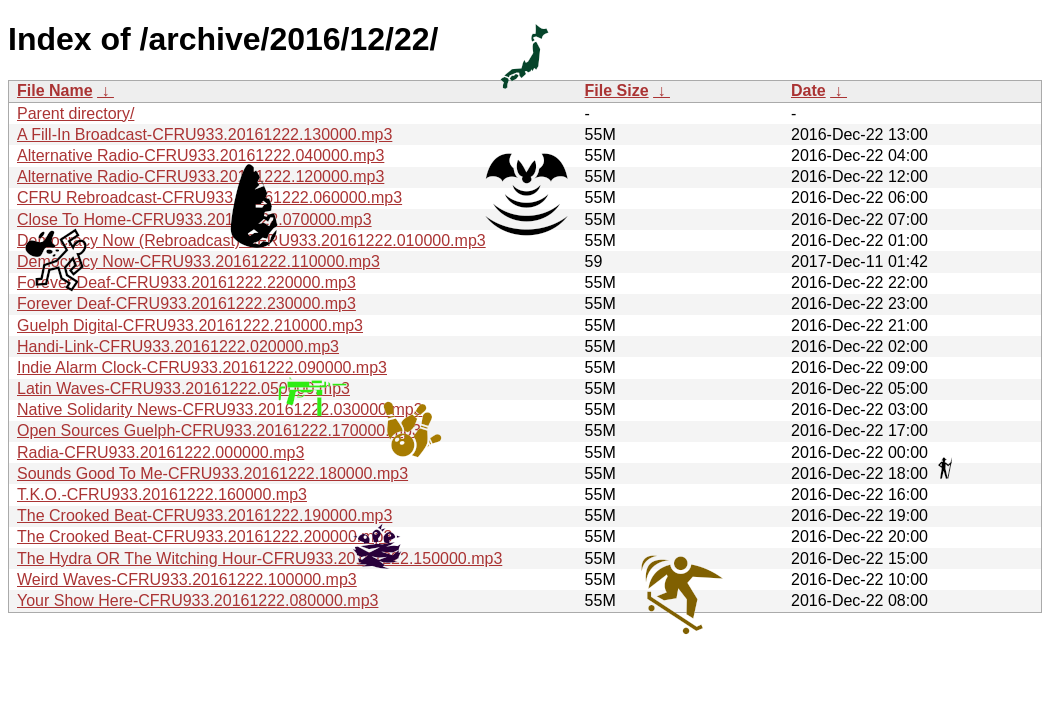 Image resolution: width=1050 pixels, height=720 pixels. What do you see at coordinates (254, 206) in the screenshot?
I see `view stone monument or landmark` at bounding box center [254, 206].